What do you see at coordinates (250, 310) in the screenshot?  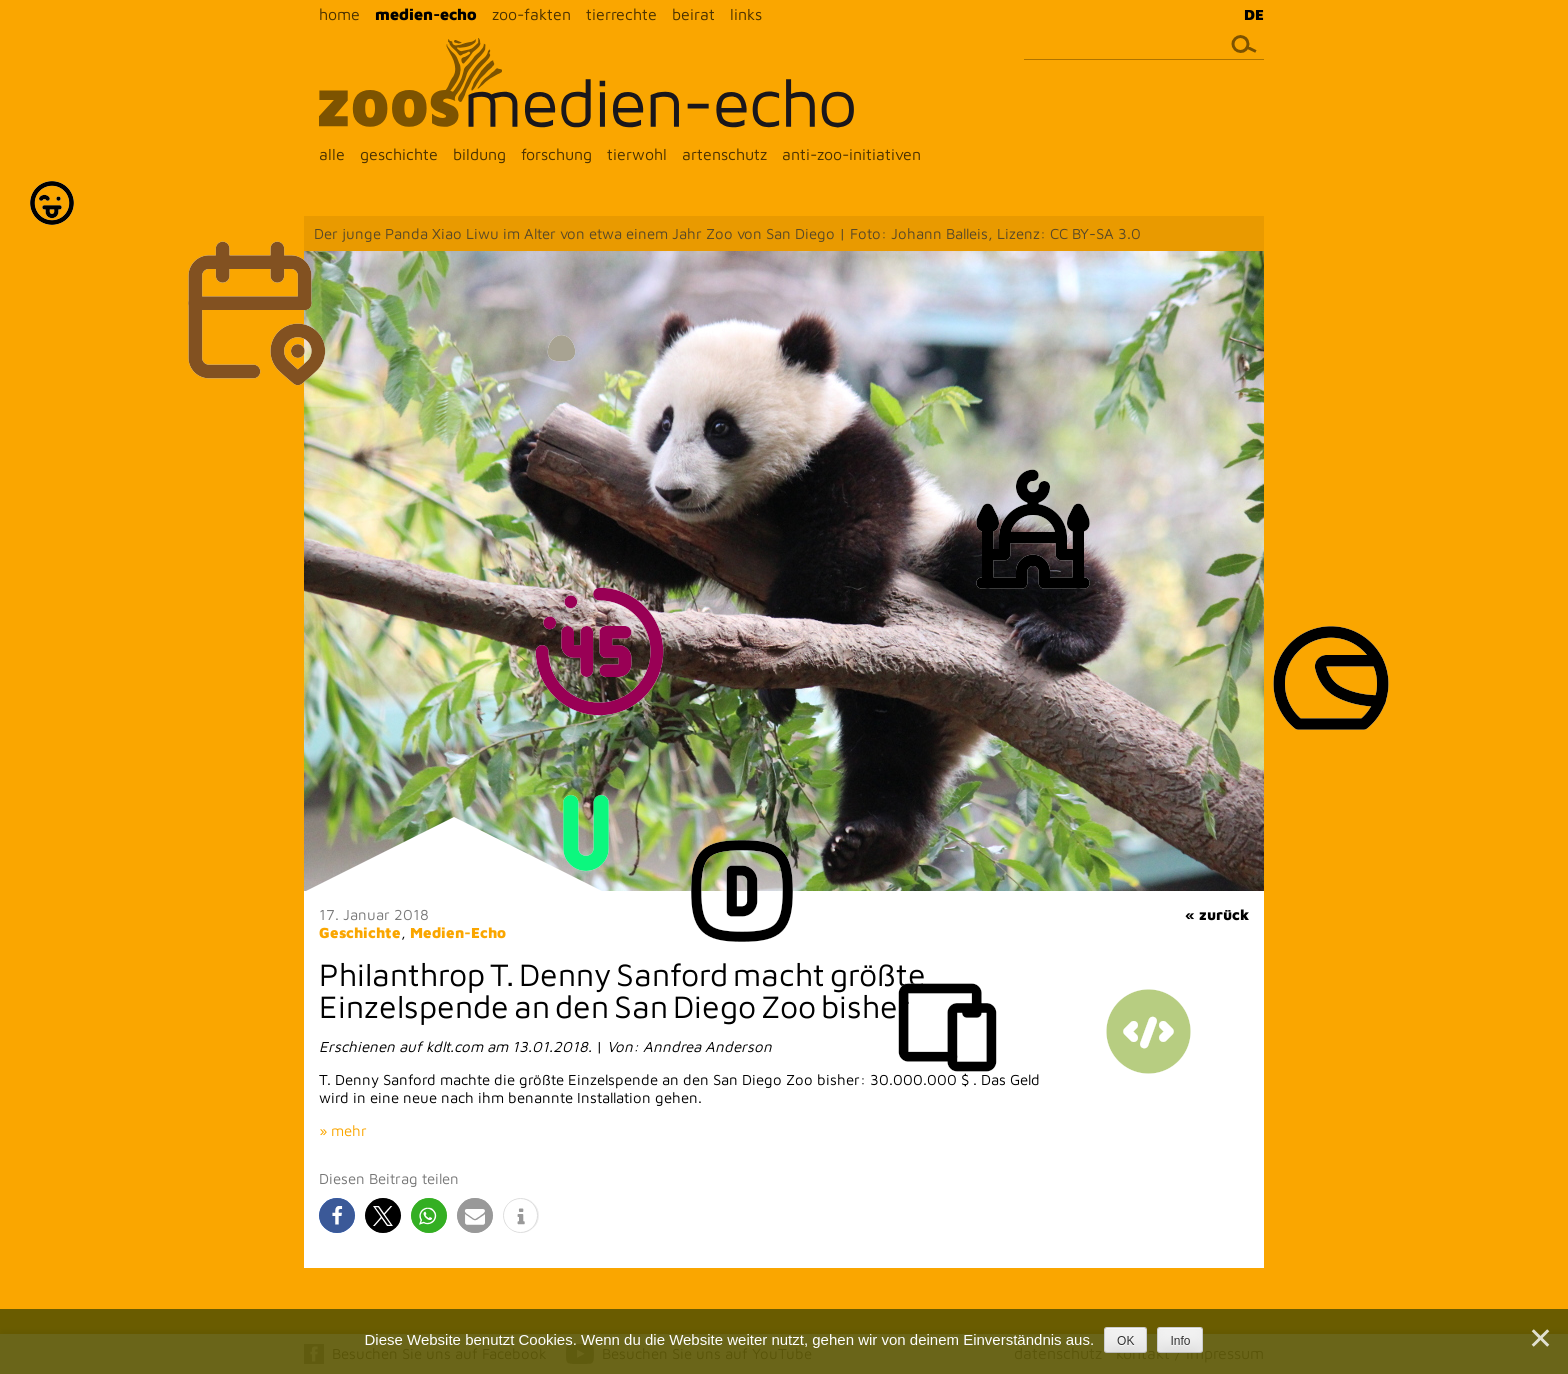 I see `pin an event to a specific location` at bounding box center [250, 310].